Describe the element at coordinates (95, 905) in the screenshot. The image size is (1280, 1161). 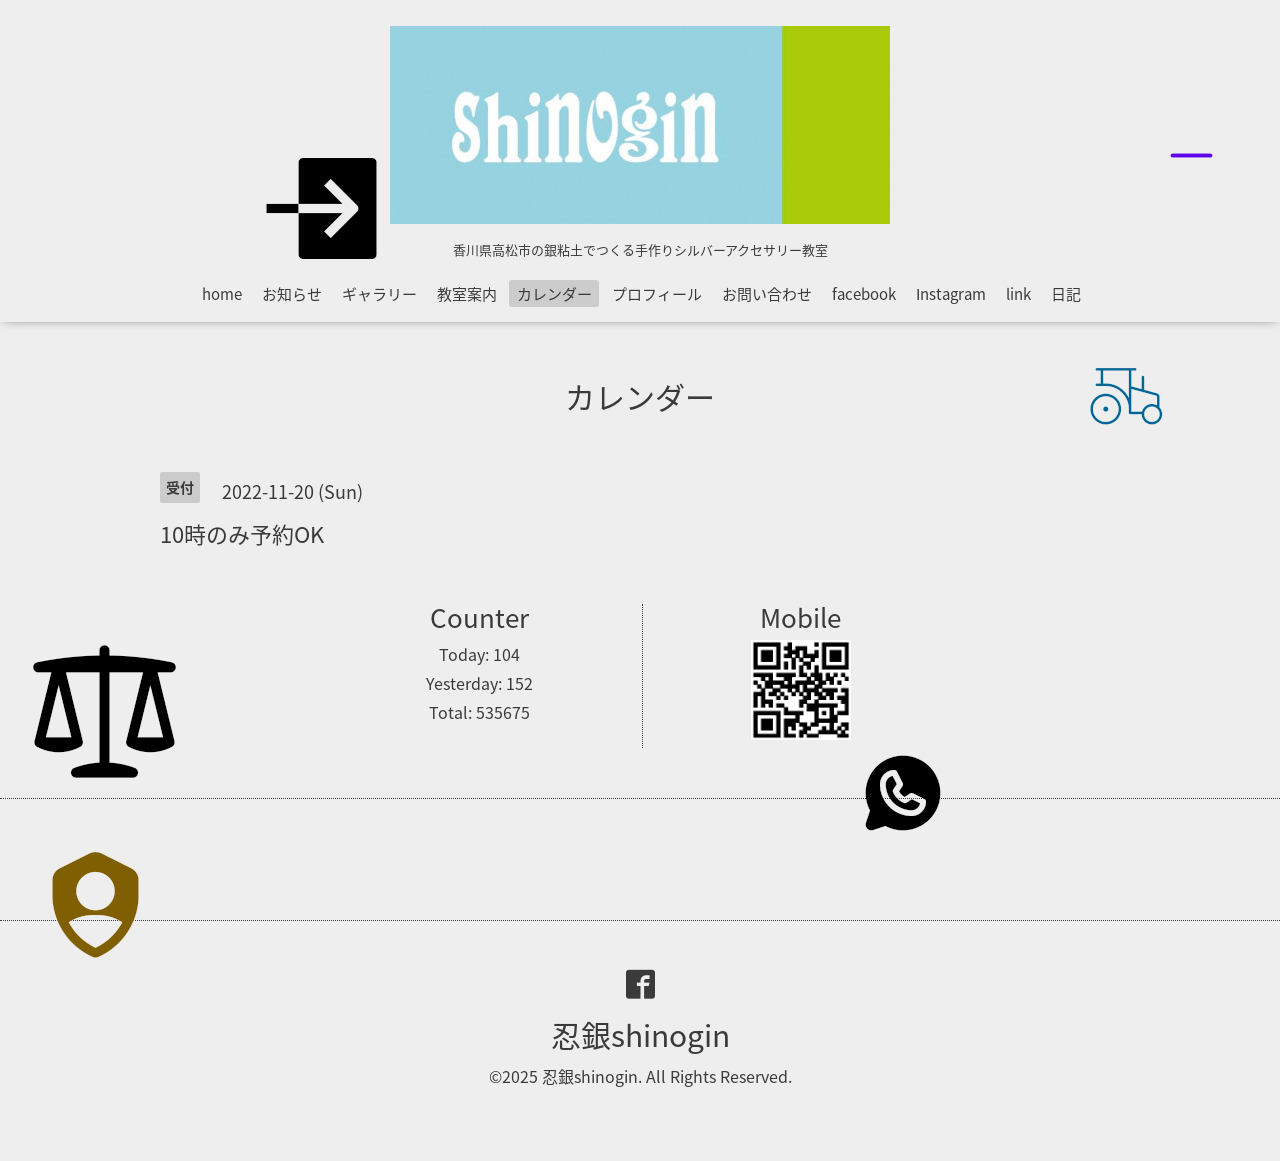
I see `manage user roles and permissions` at that location.